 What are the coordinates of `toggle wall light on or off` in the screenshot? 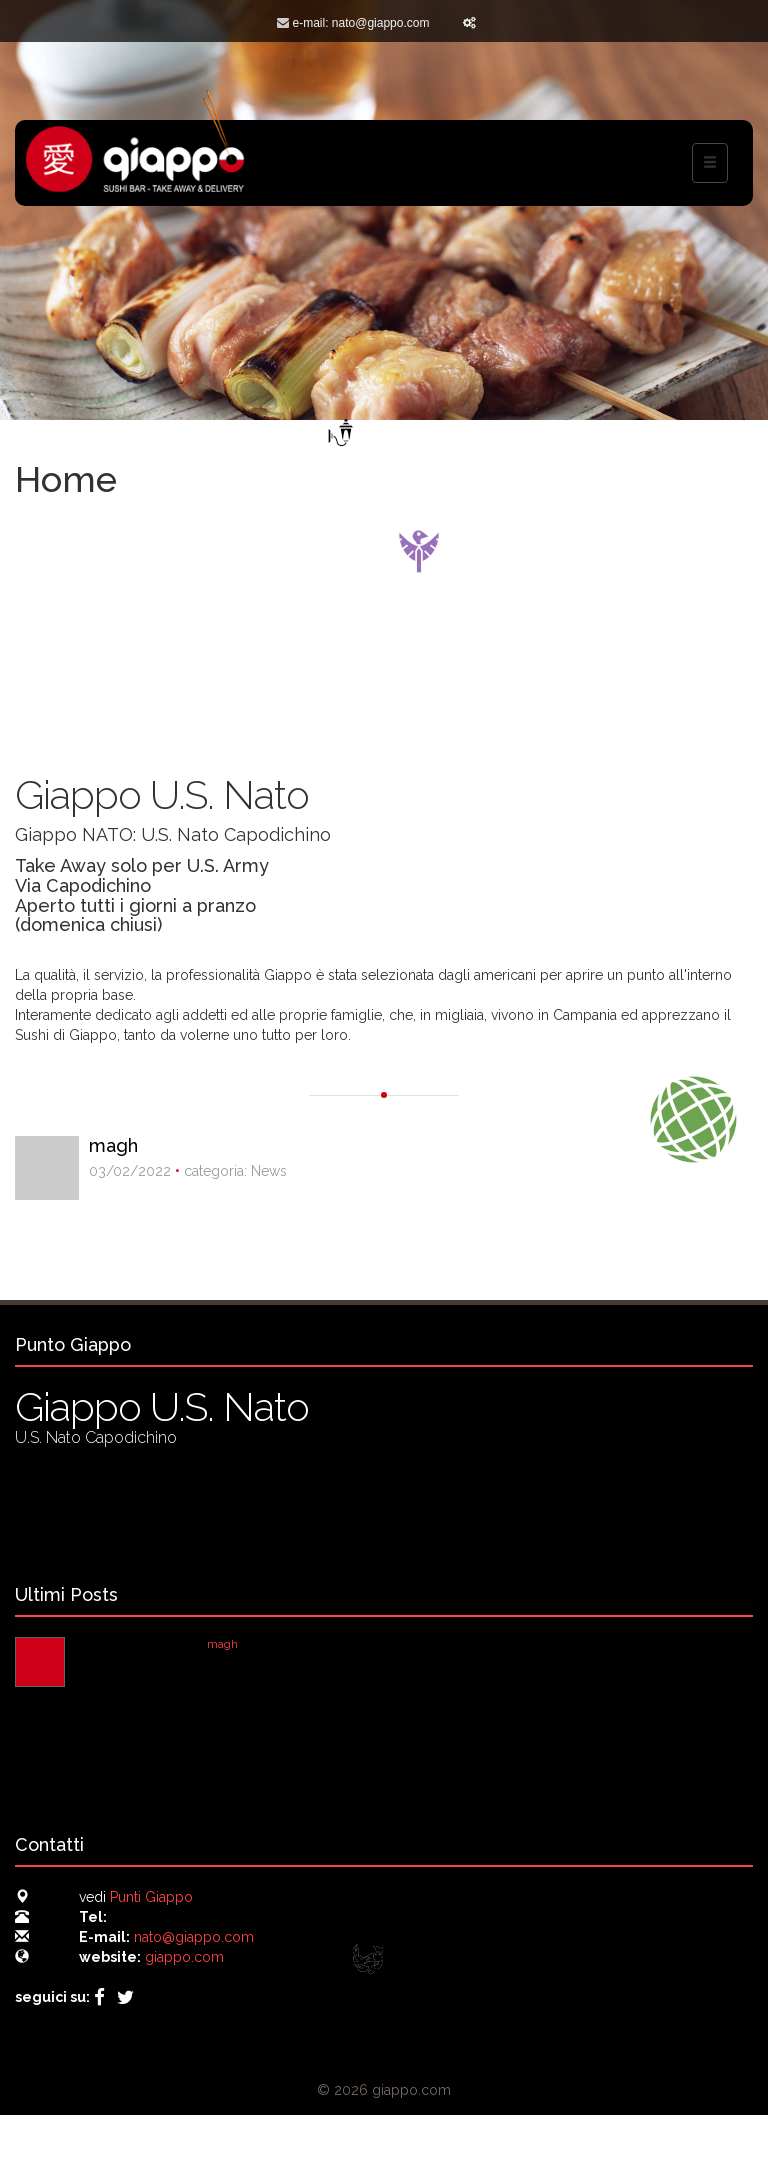 It's located at (343, 432).